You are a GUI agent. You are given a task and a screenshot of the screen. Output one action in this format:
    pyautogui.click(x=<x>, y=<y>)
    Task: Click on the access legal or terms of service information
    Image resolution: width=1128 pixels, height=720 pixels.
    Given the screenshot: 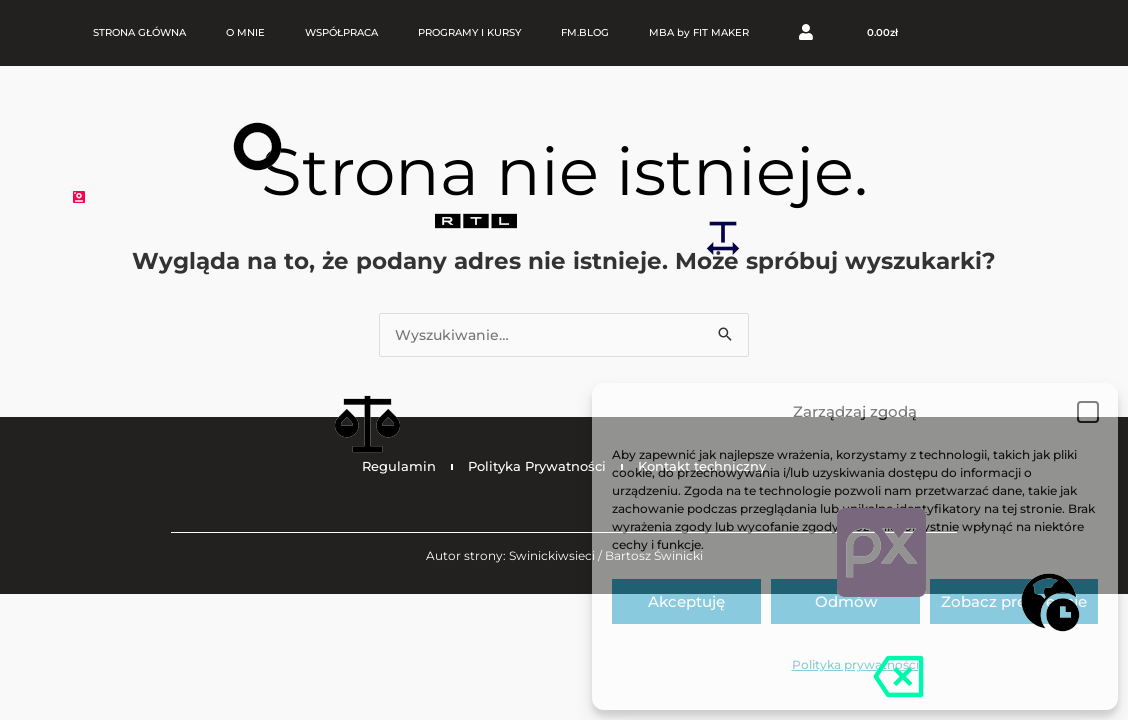 What is the action you would take?
    pyautogui.click(x=367, y=425)
    